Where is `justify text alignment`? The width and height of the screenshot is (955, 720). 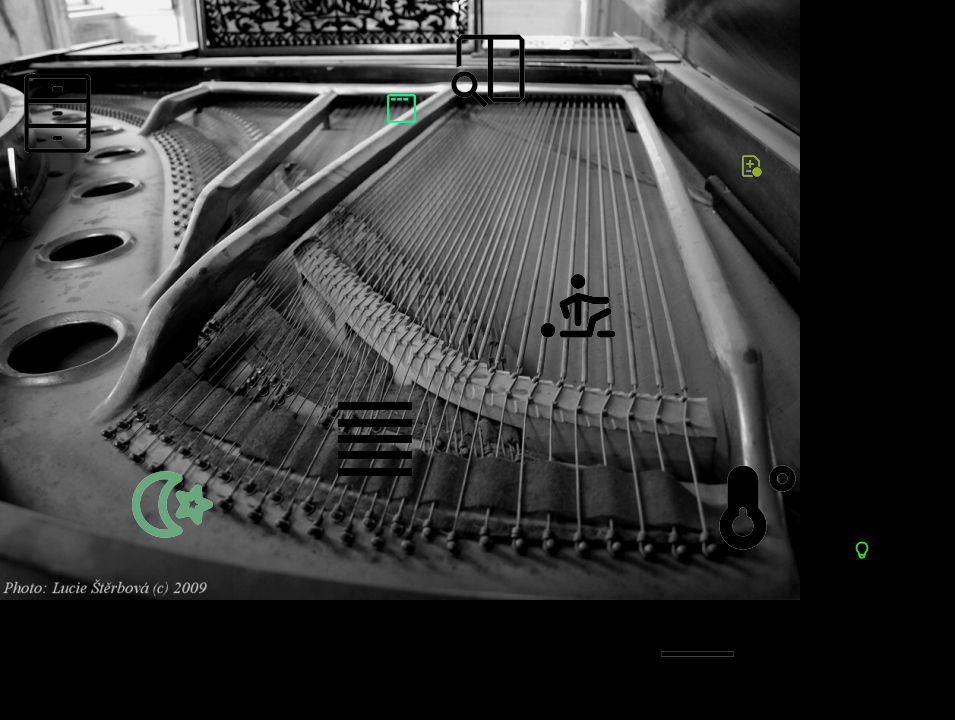
justify text alignment is located at coordinates (375, 439).